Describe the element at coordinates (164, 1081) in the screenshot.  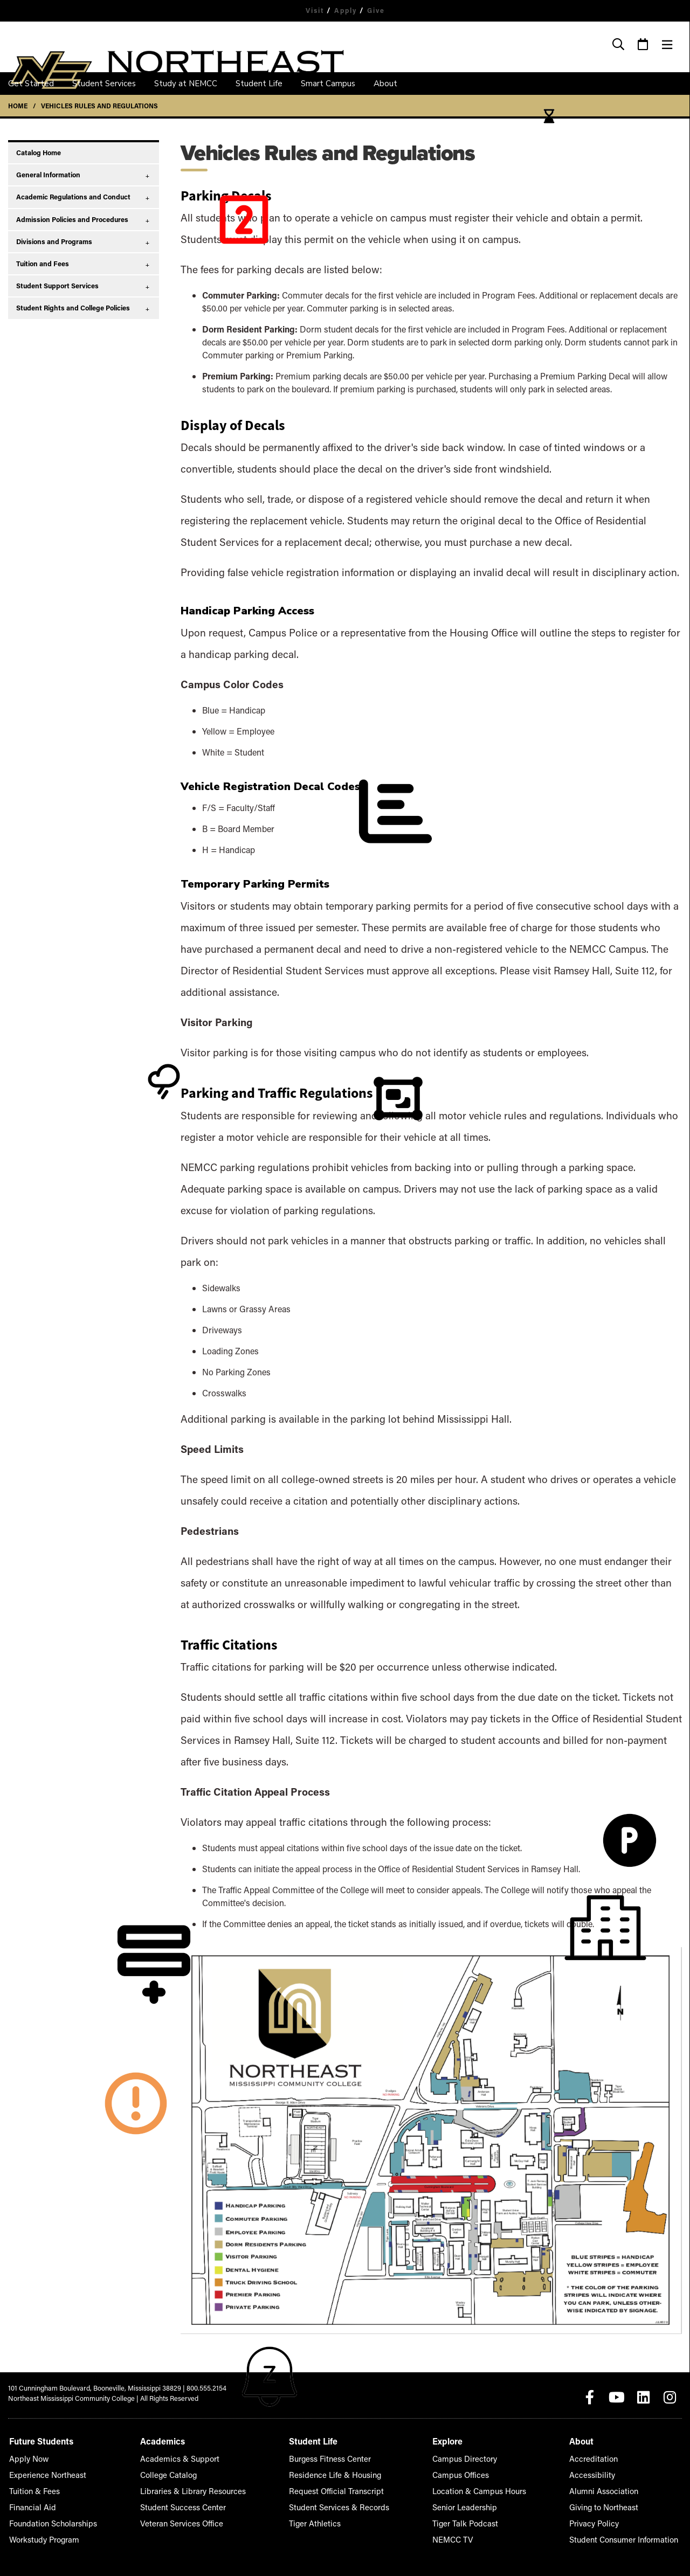
I see `indicates rainy weather conditions` at that location.